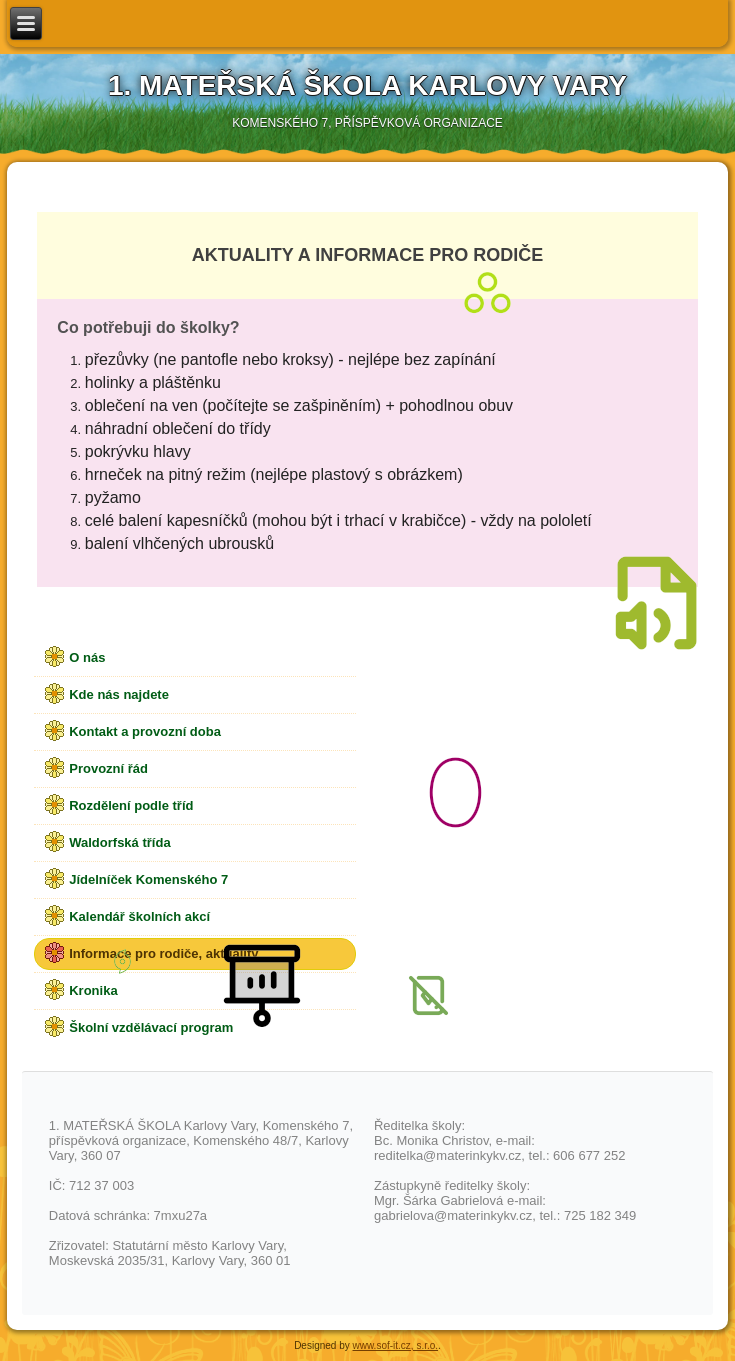  What do you see at coordinates (262, 980) in the screenshot?
I see `view presentation with chart data` at bounding box center [262, 980].